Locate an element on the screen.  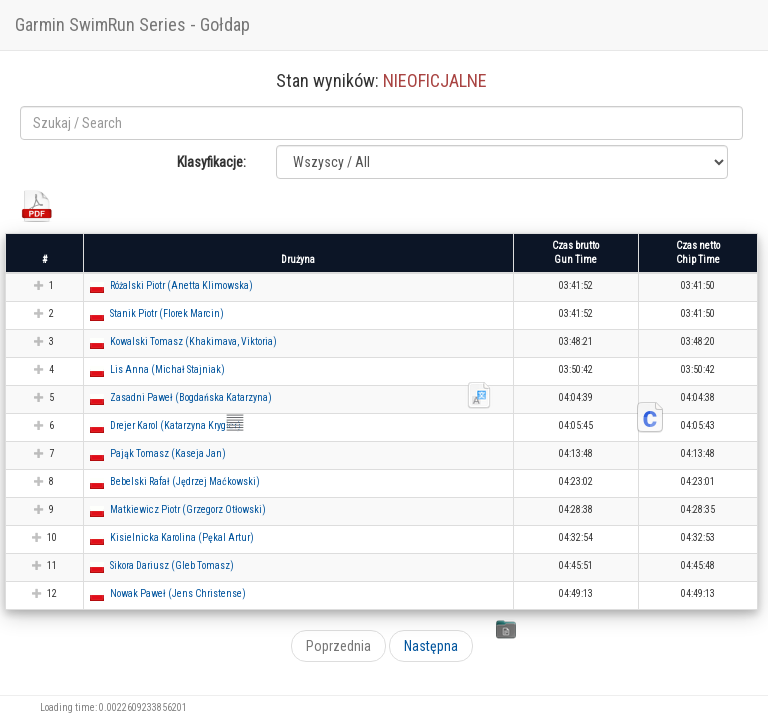
a C programming language source file is located at coordinates (650, 417).